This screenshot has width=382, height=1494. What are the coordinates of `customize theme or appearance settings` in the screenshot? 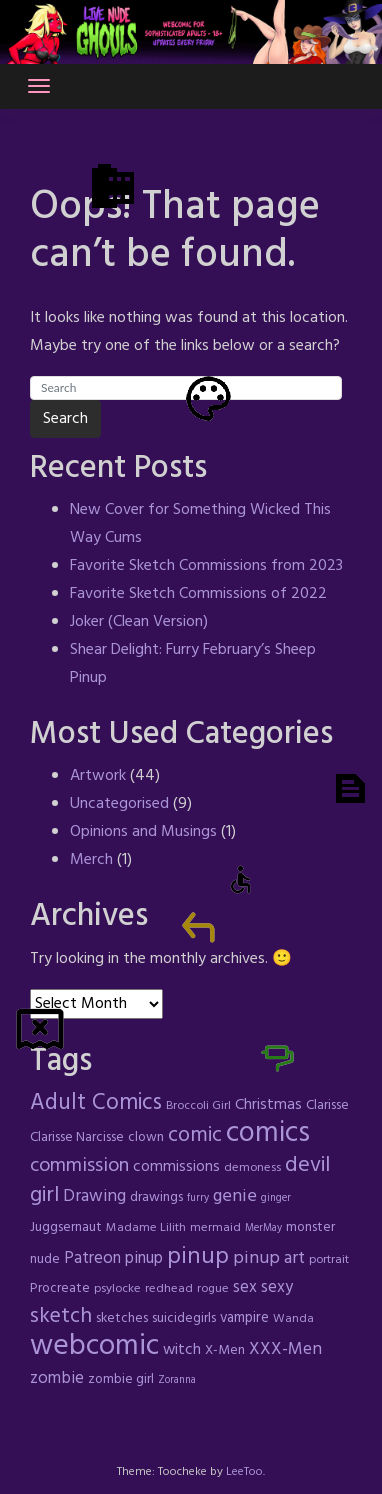 It's located at (277, 1056).